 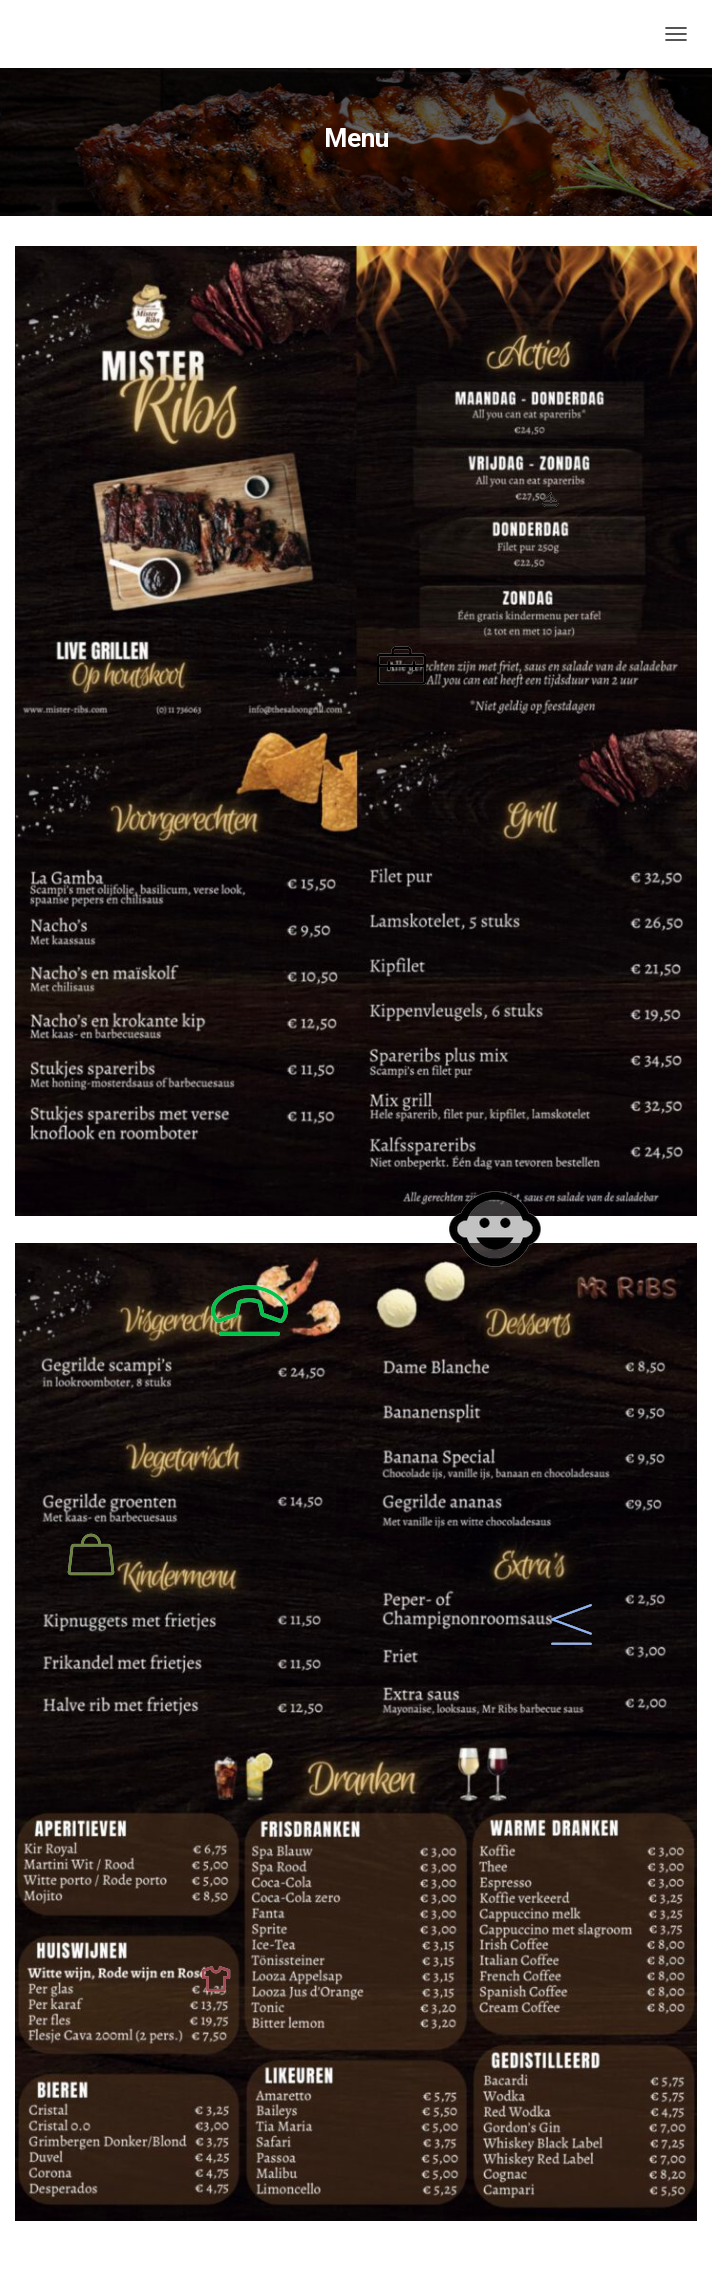 What do you see at coordinates (572, 1625) in the screenshot?
I see `less than or equal to mathematical operator` at bounding box center [572, 1625].